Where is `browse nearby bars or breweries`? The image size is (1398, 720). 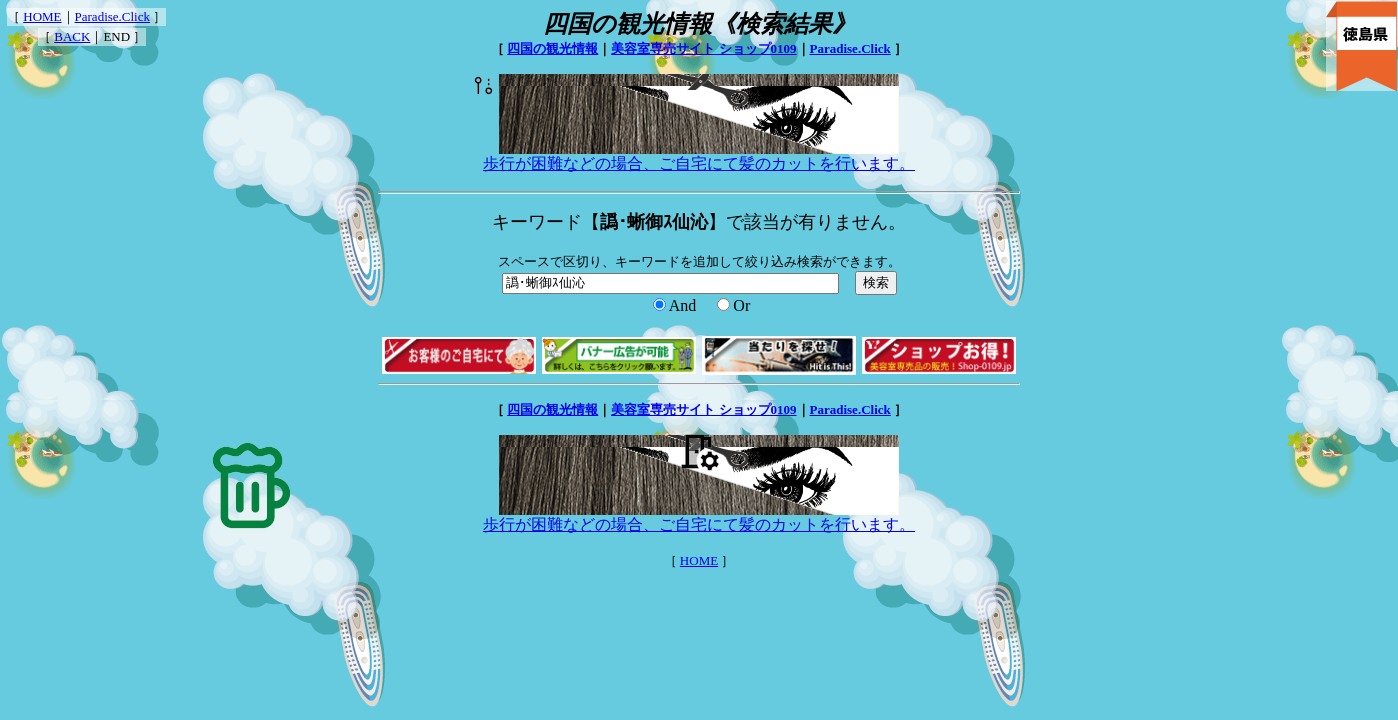 browse nearby bars or breweries is located at coordinates (251, 485).